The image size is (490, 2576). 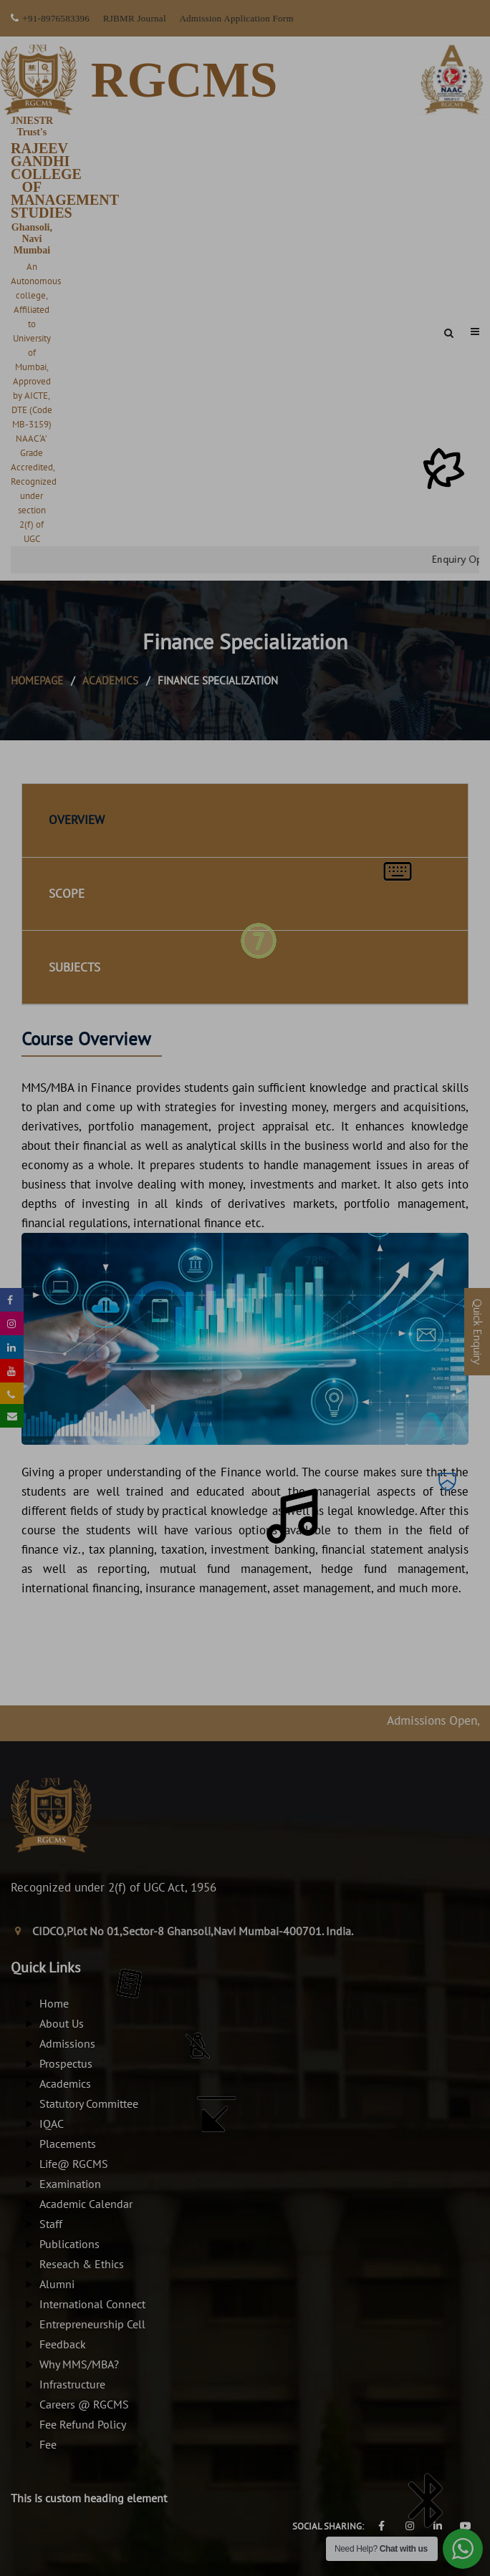 I want to click on view eco-friendly or sustainable options, so click(x=443, y=468).